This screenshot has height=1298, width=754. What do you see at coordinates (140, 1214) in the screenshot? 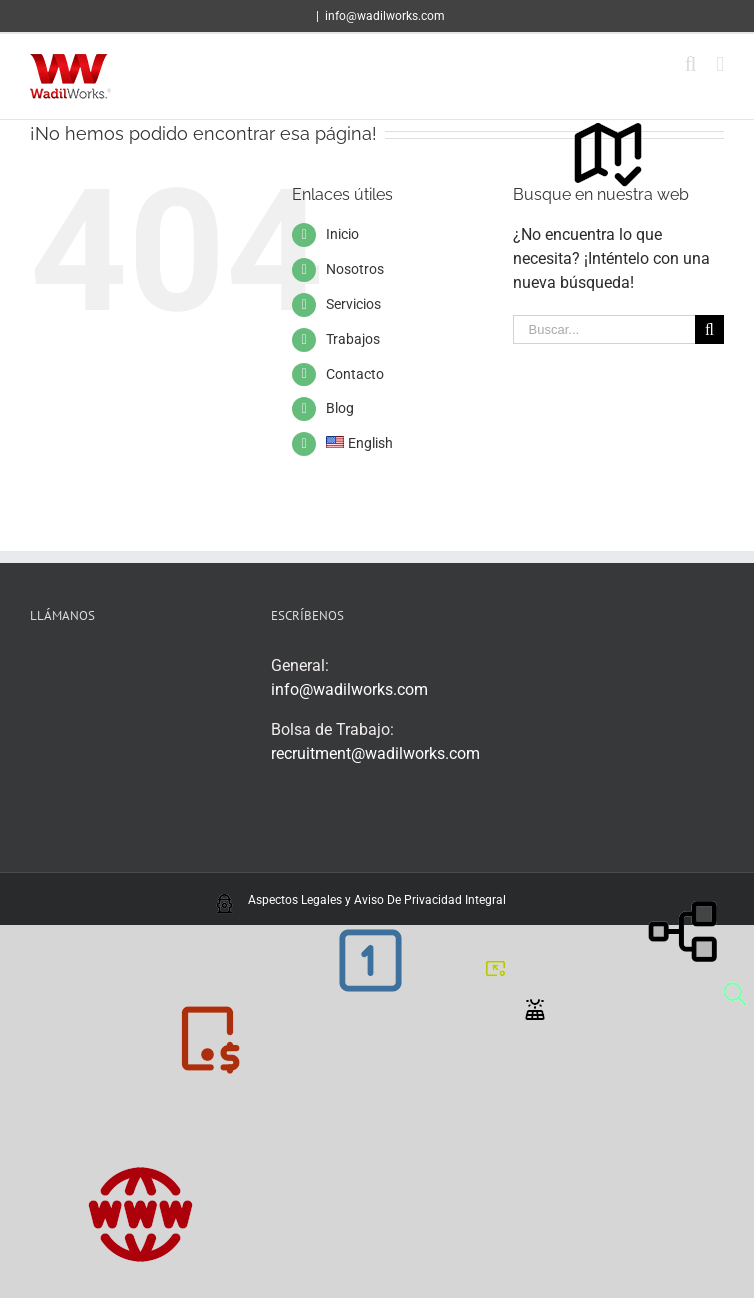
I see `open website or browse the web` at bounding box center [140, 1214].